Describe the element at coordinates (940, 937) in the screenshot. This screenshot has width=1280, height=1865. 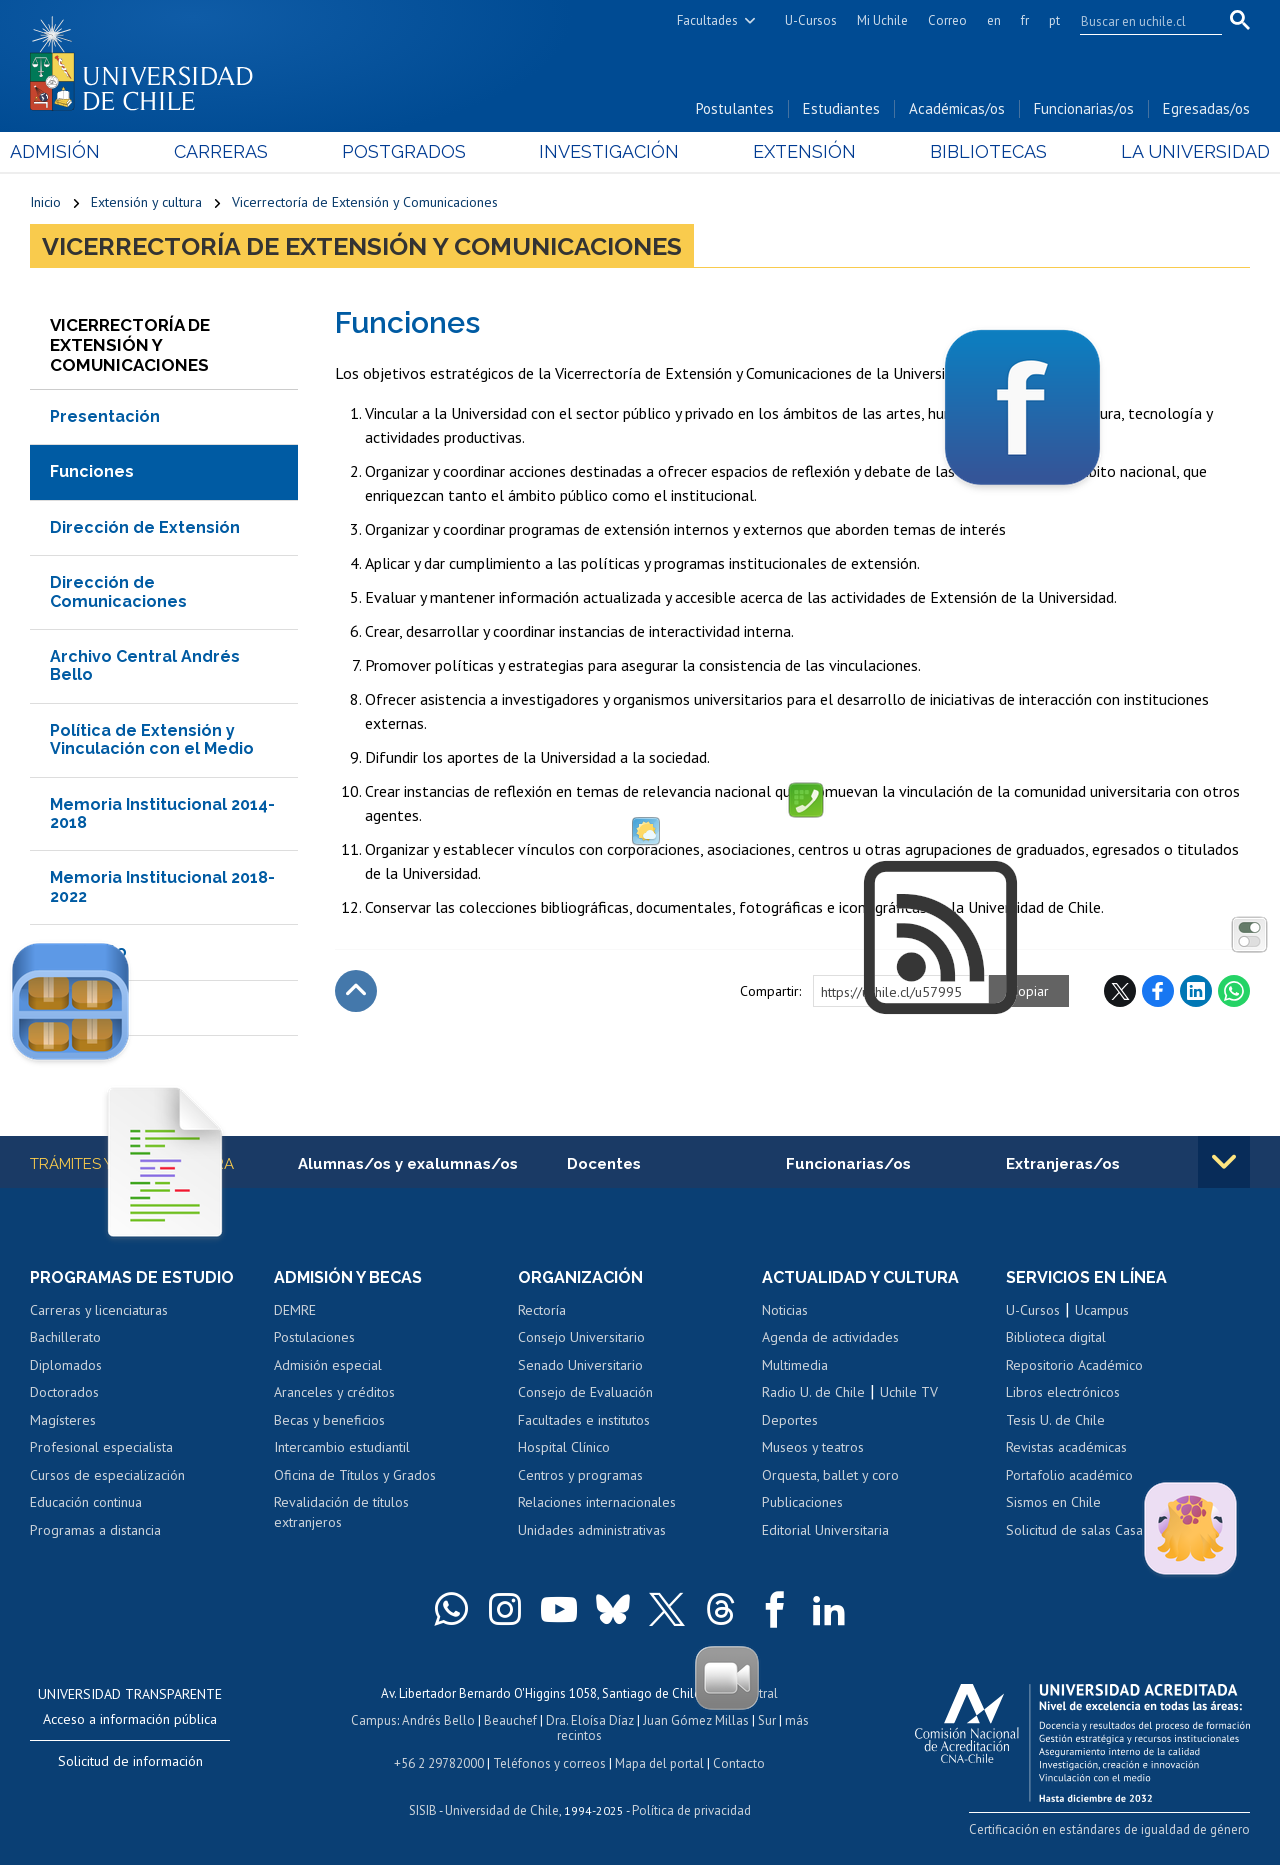
I see `access RSS feed reader` at that location.